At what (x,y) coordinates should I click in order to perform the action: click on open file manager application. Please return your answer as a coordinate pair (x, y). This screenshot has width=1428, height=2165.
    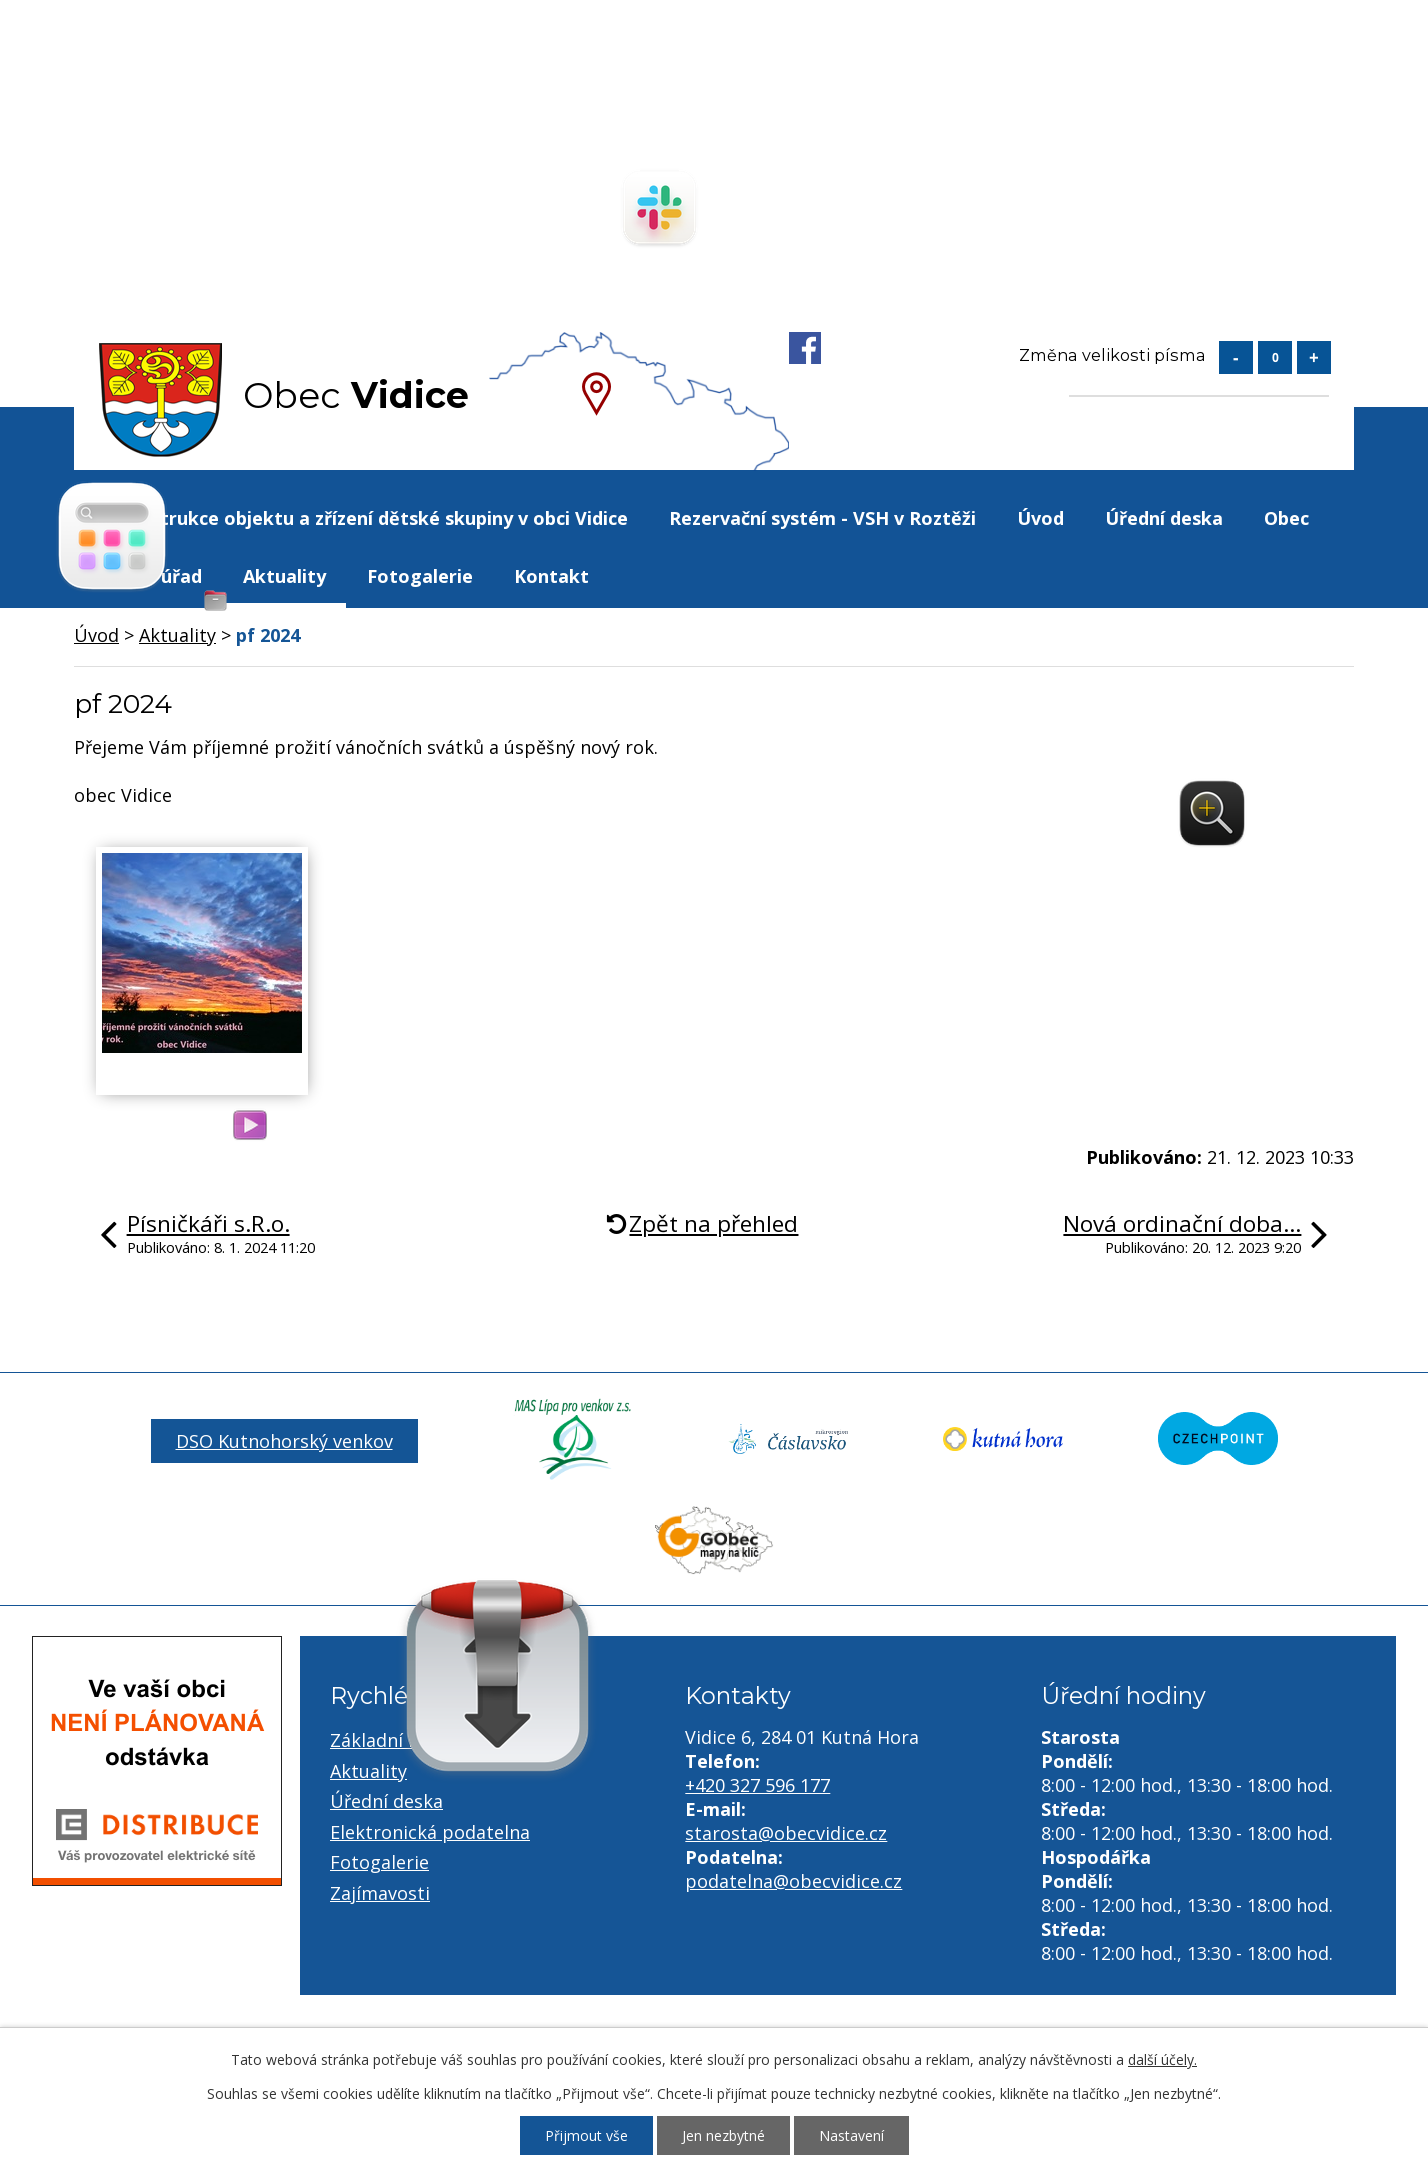
    Looking at the image, I should click on (215, 600).